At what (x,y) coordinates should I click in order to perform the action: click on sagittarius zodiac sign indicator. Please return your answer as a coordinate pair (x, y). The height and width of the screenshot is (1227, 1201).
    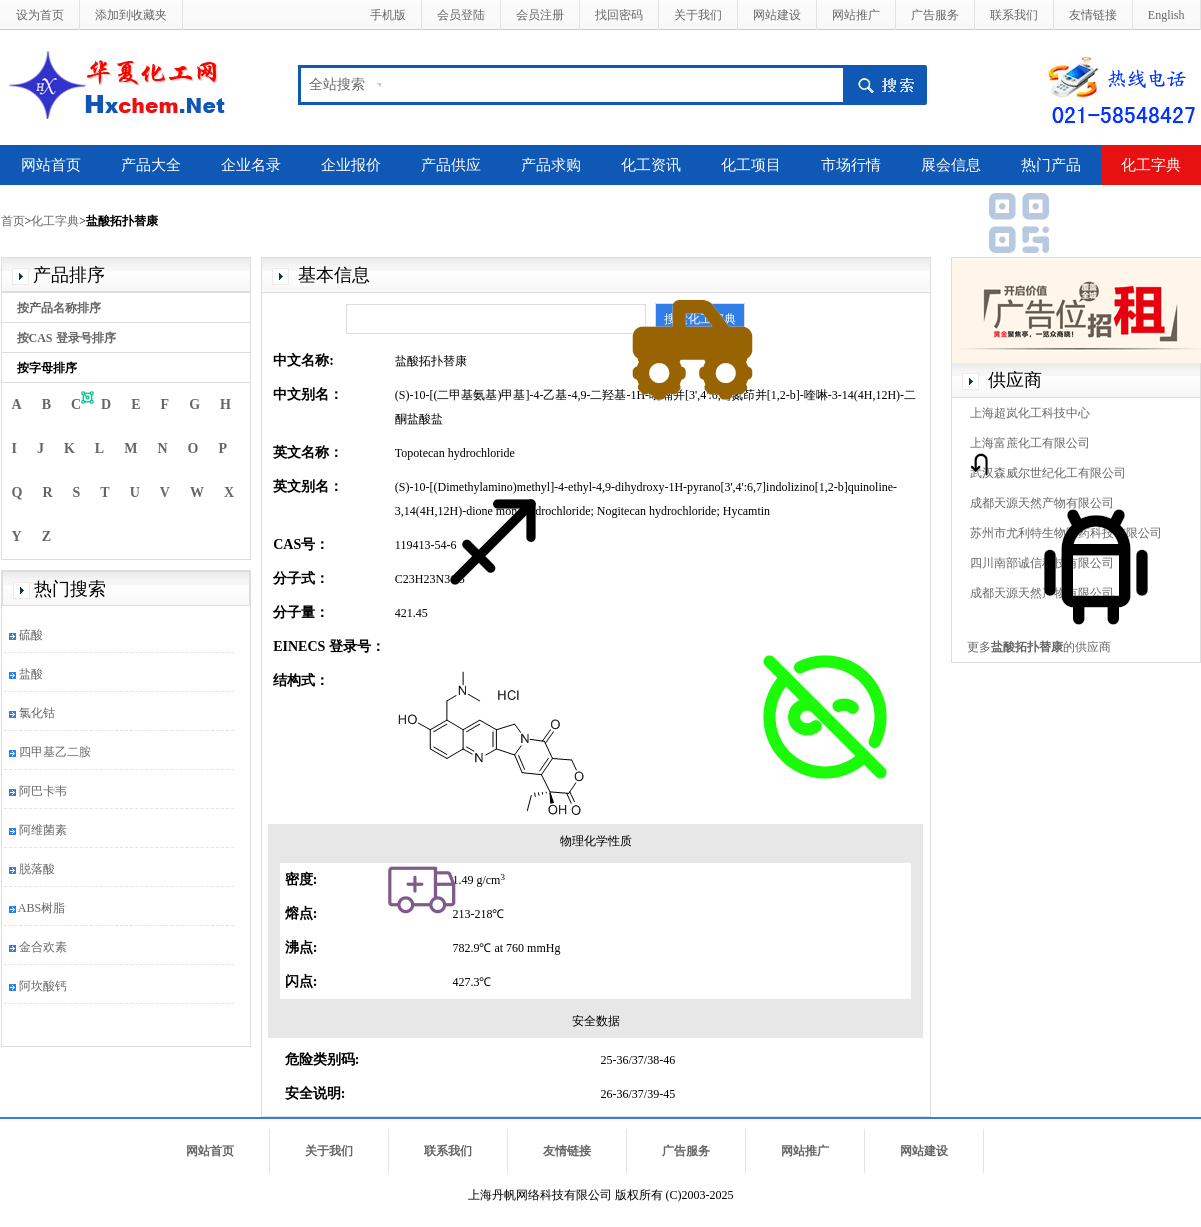
    Looking at the image, I should click on (493, 542).